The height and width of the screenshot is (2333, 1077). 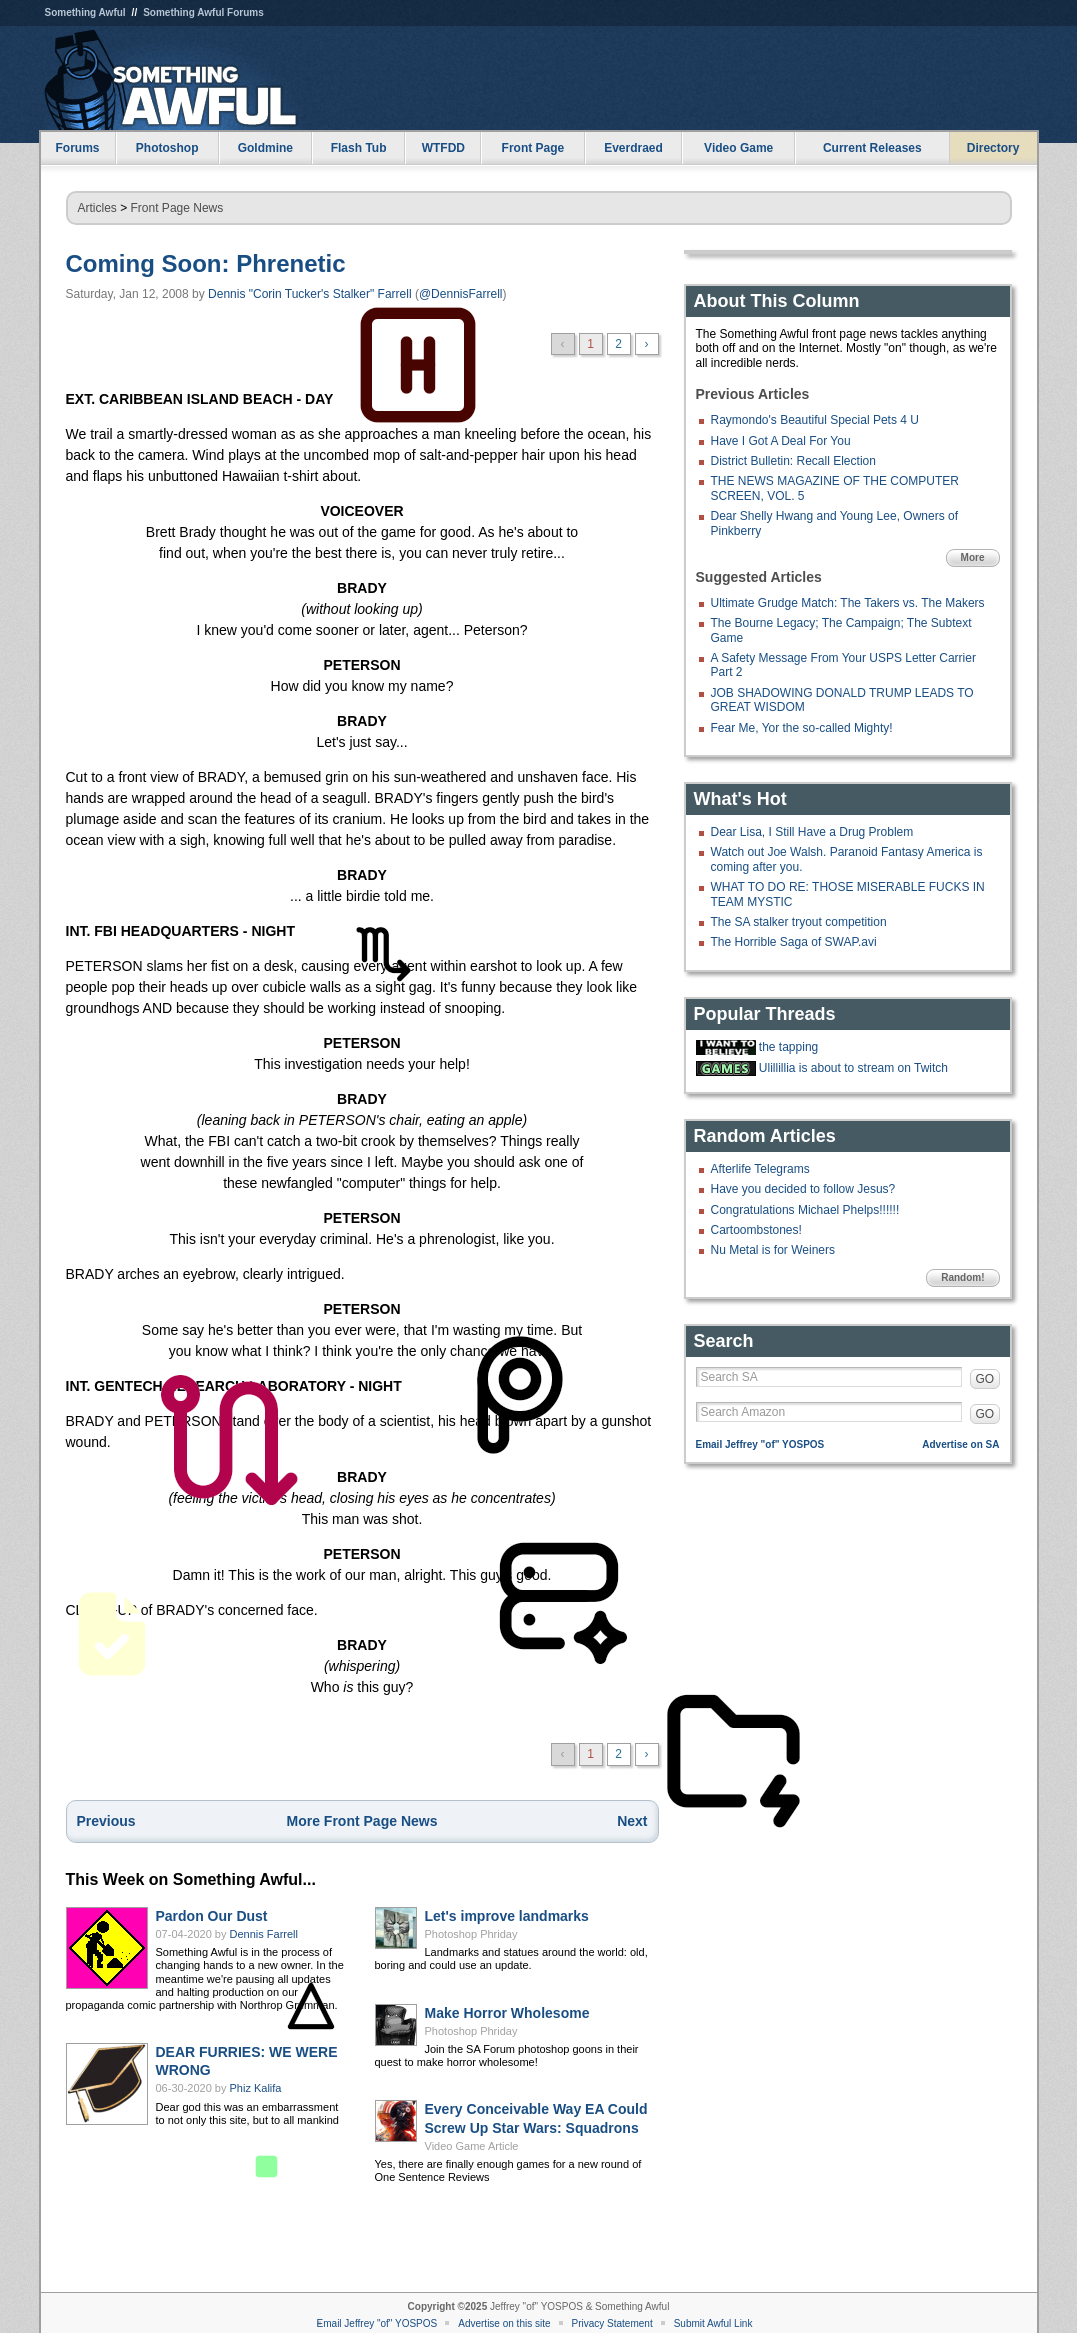 I want to click on indicates change or difference in a value, so click(x=311, y=2006).